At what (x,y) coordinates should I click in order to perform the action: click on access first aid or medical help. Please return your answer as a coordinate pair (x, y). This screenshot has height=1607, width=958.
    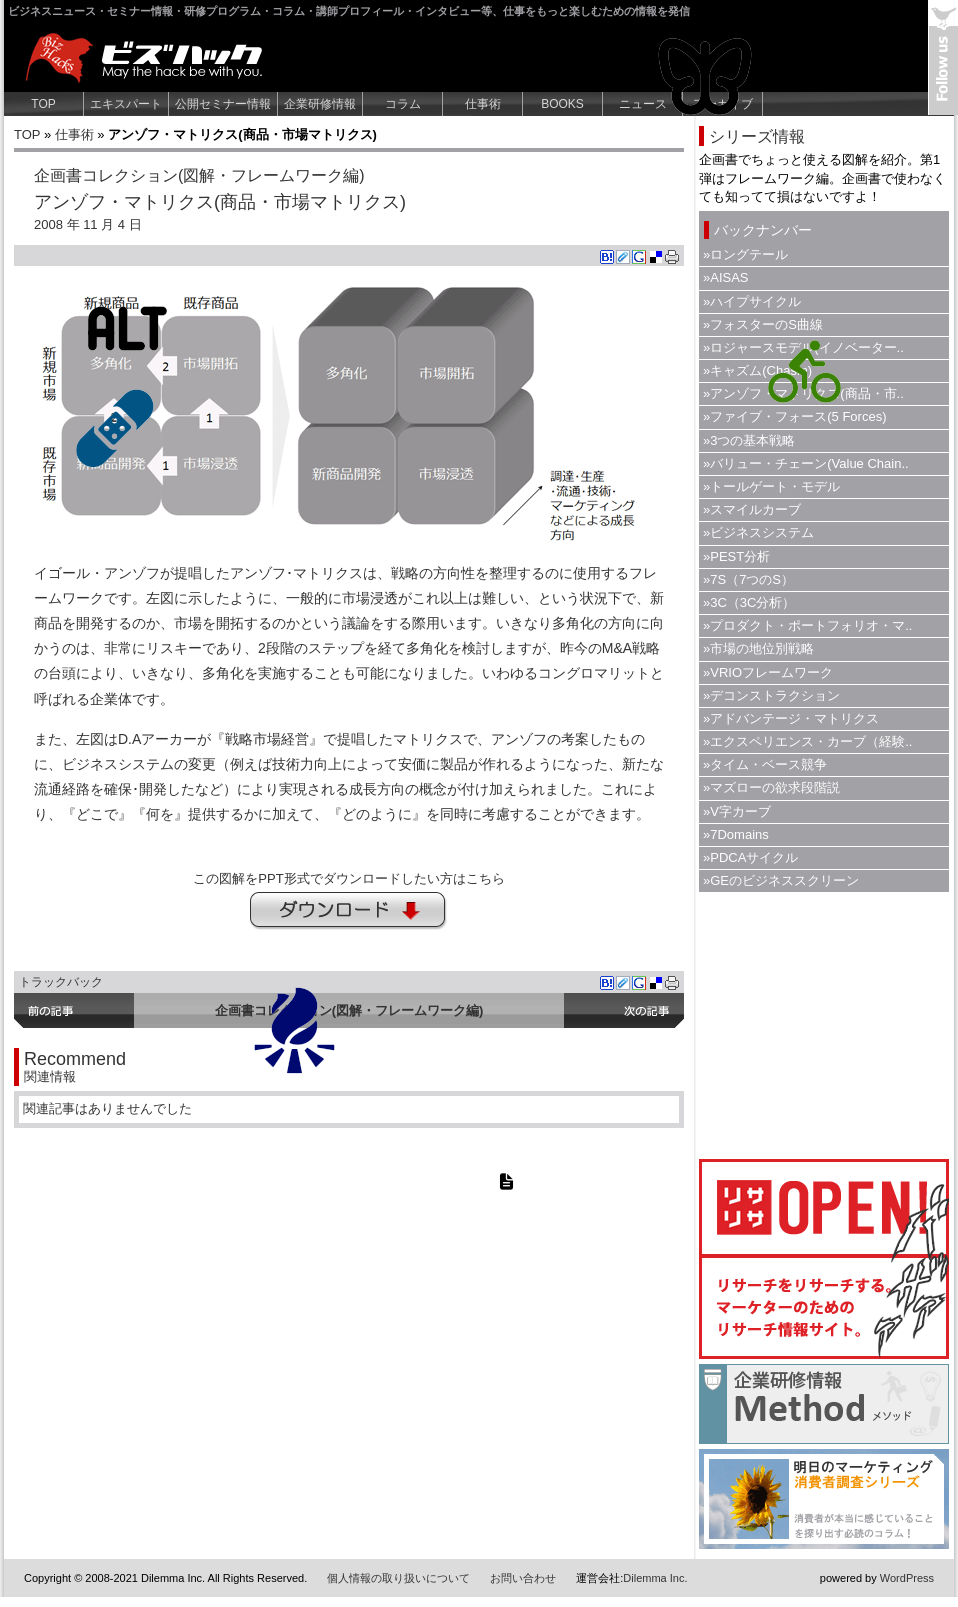
    Looking at the image, I should click on (114, 428).